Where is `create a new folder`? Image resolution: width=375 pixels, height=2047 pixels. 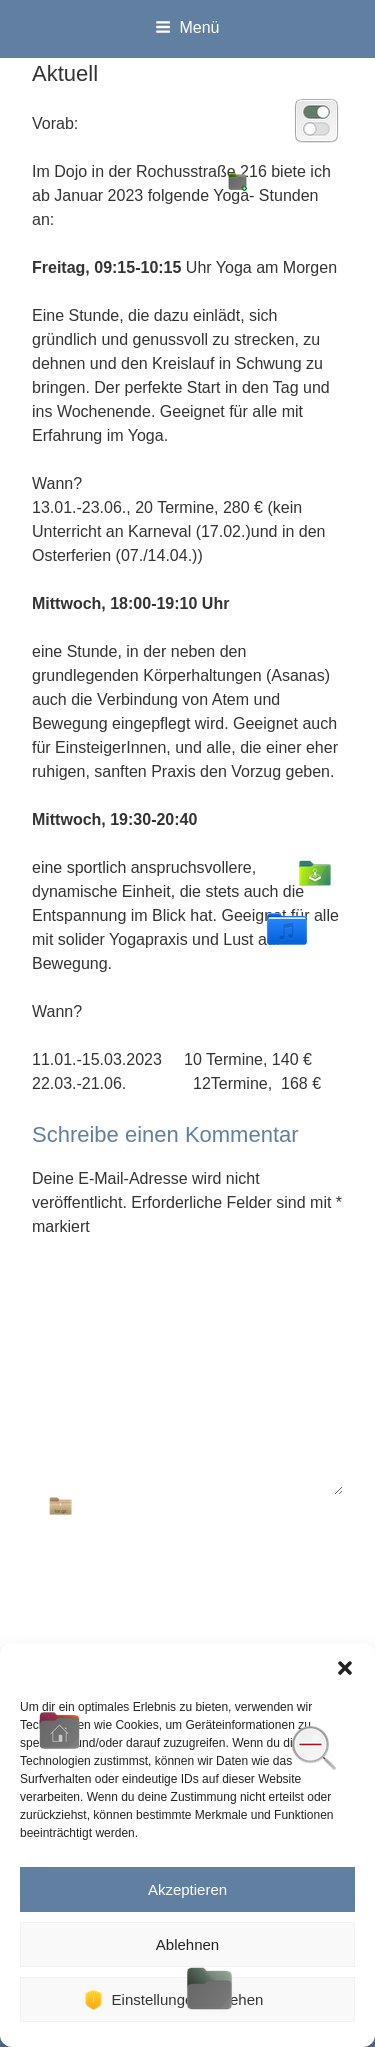
create a new folder is located at coordinates (237, 181).